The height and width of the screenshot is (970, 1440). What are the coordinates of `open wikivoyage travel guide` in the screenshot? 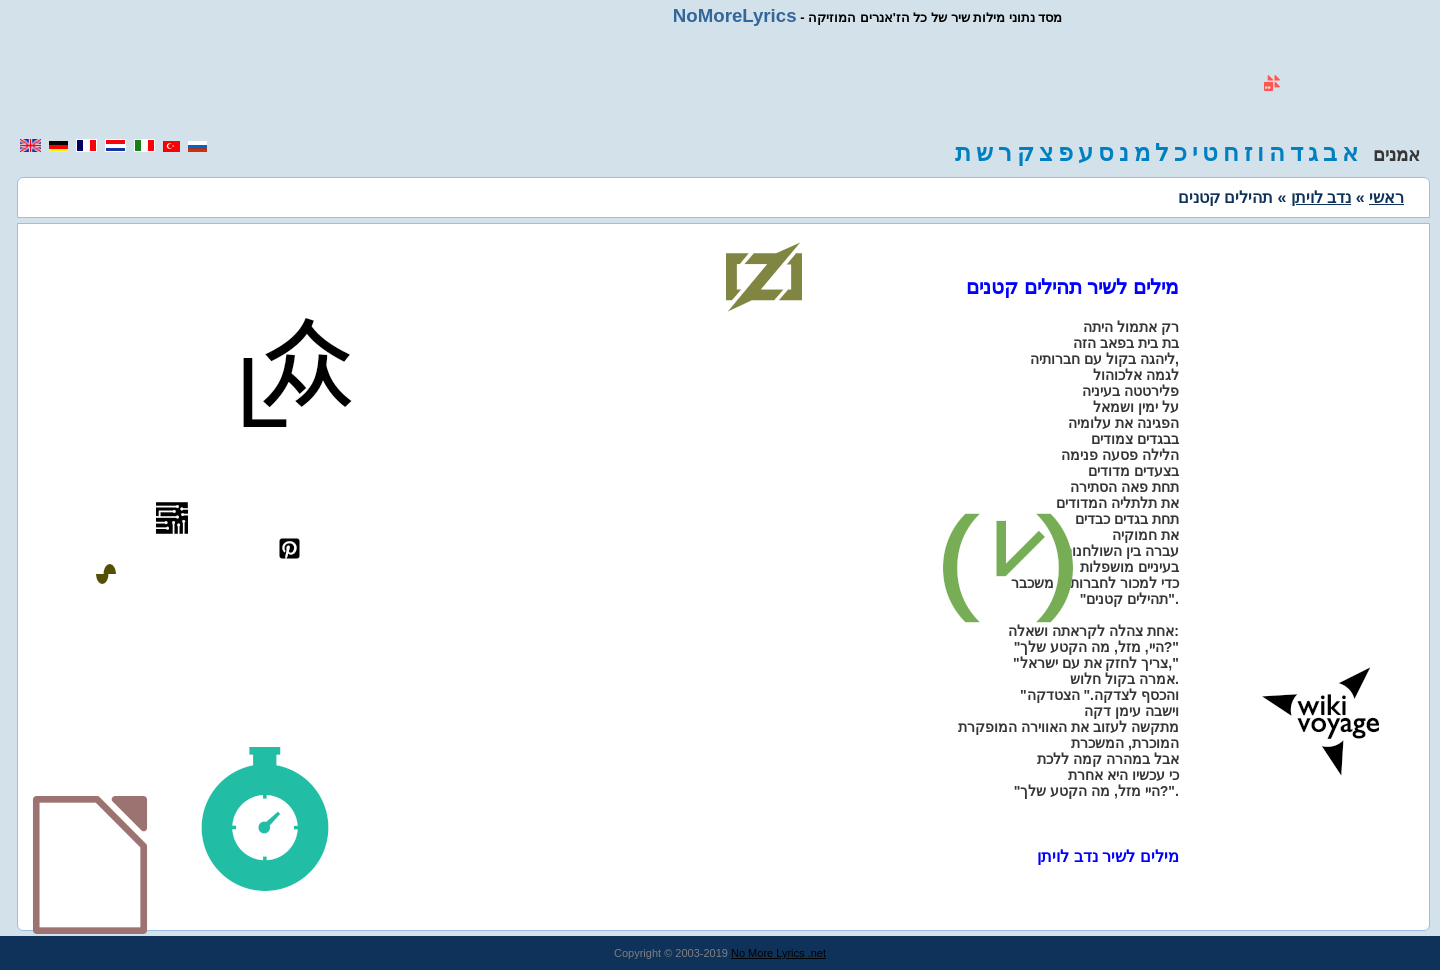 It's located at (1320, 721).